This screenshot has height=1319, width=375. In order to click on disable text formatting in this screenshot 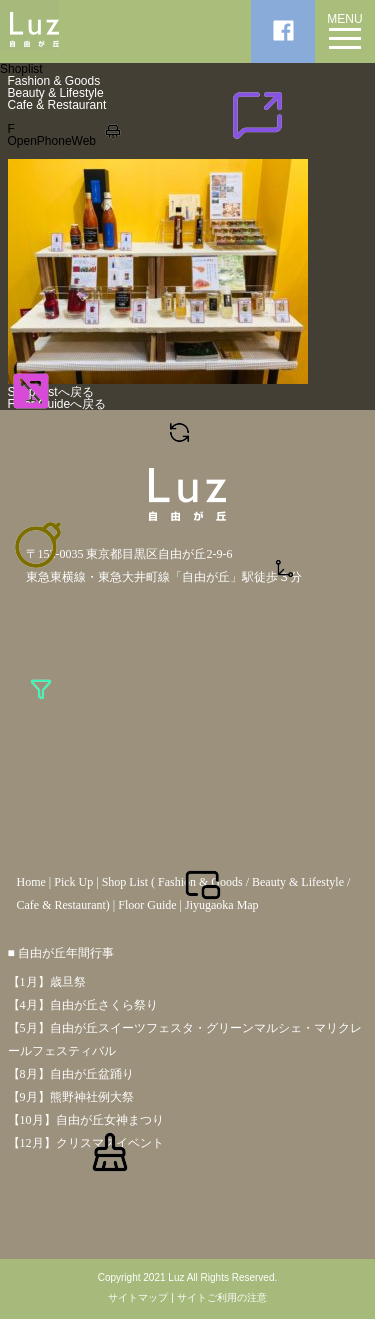, I will do `click(31, 391)`.